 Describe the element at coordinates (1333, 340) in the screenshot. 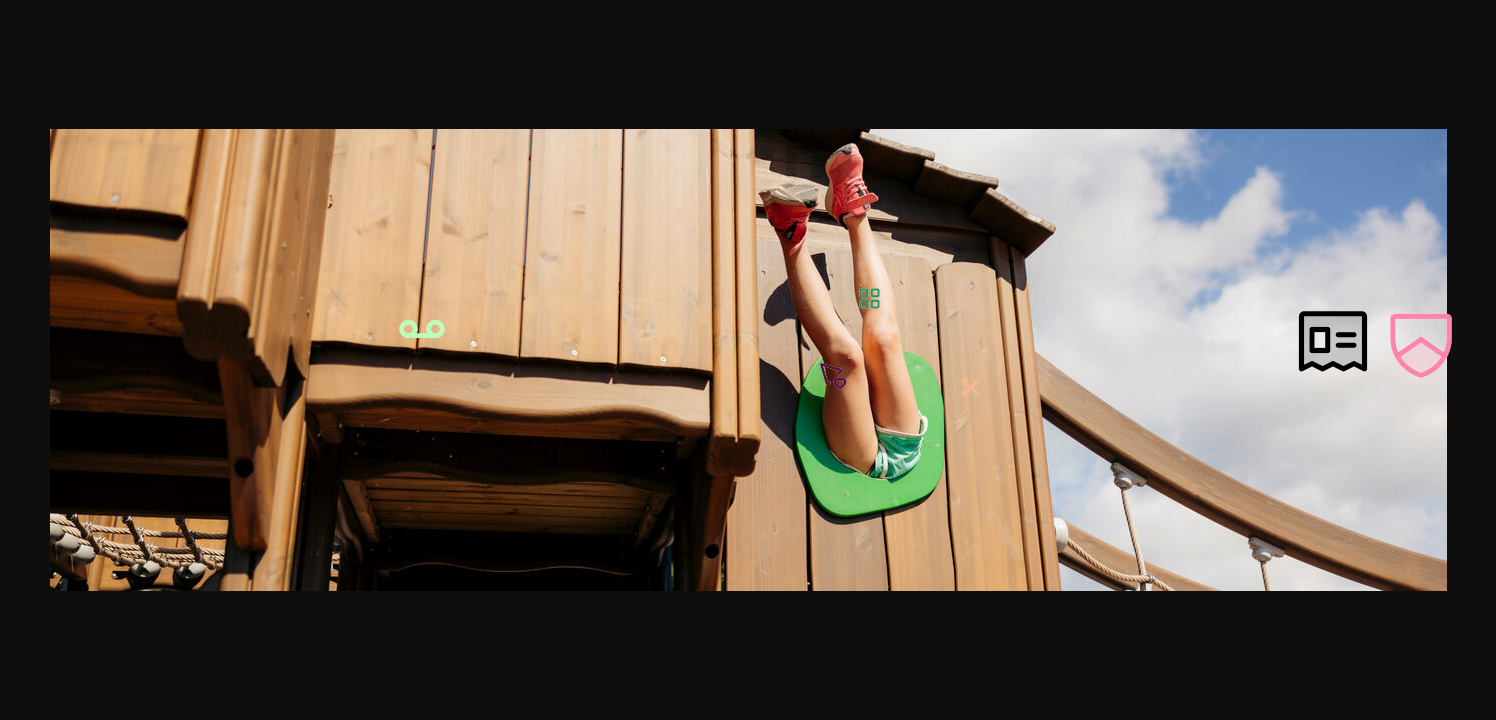

I see `view news article or clipping` at that location.